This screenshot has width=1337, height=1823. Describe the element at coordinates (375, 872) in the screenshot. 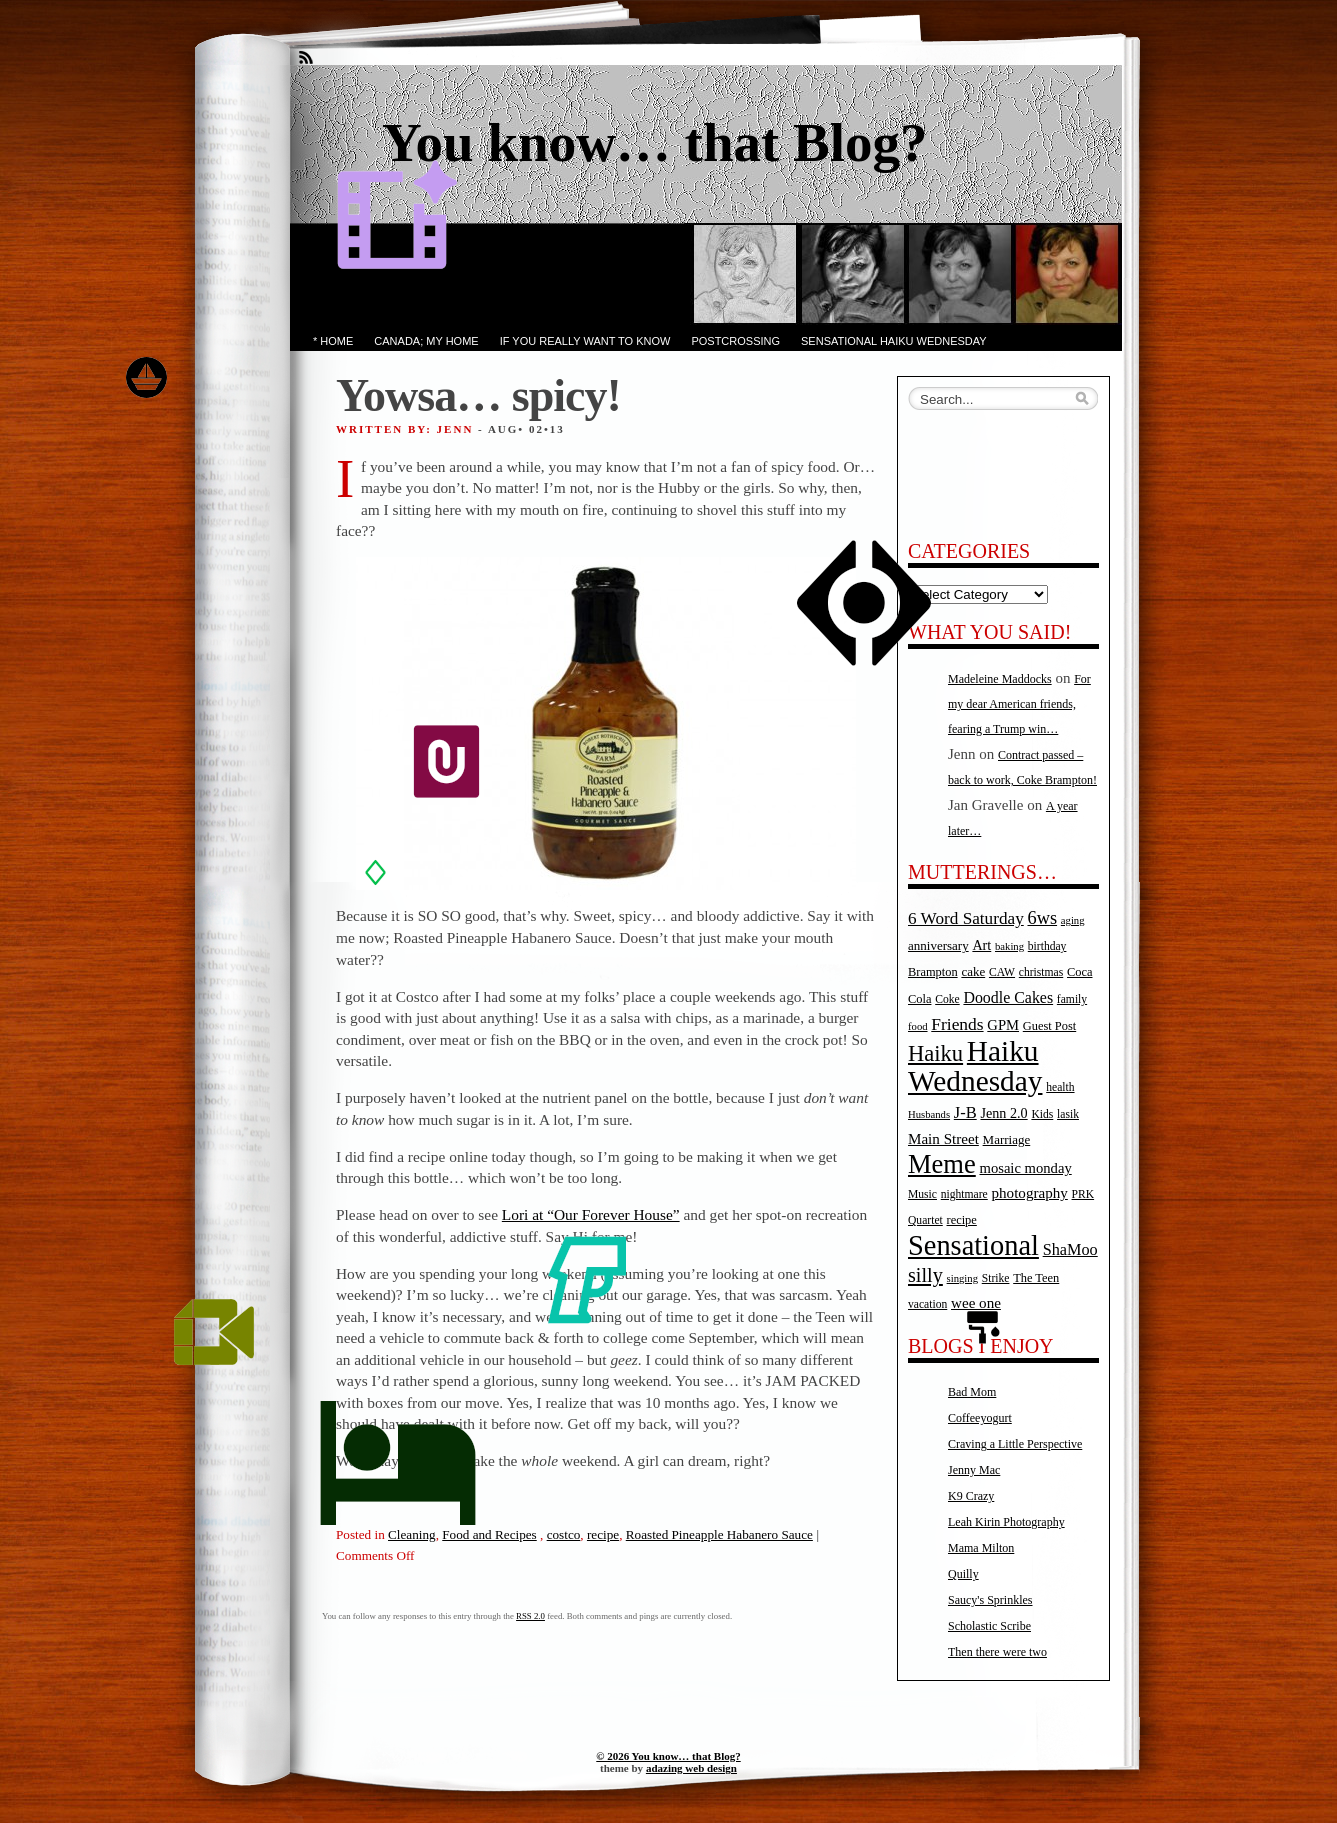

I see `indicates the diamonds suit in a card game` at that location.